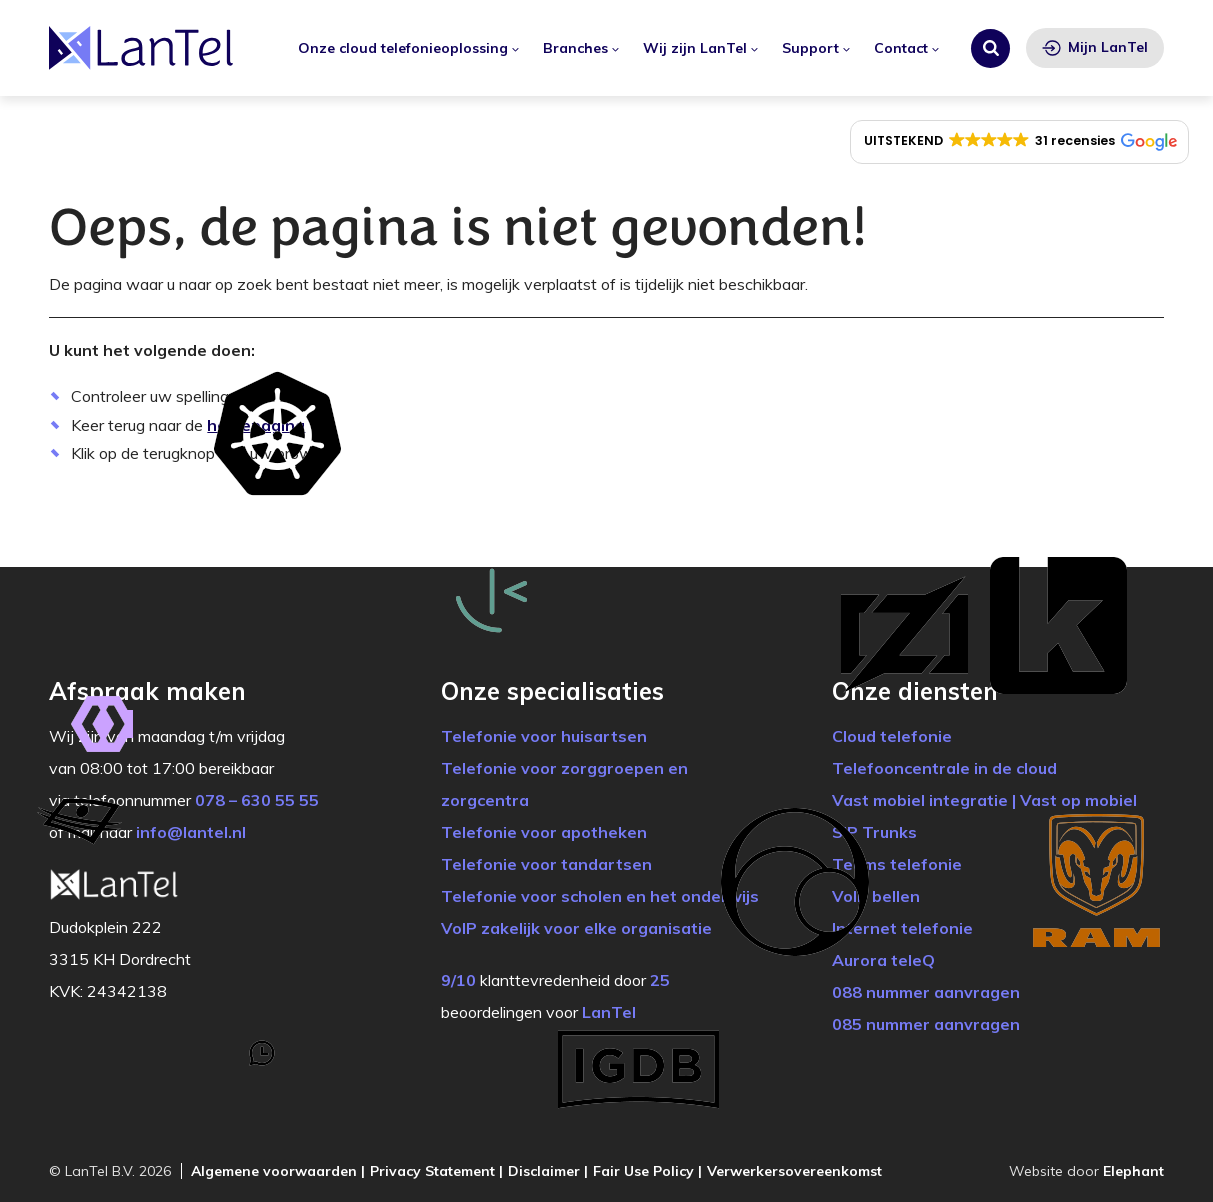 This screenshot has height=1202, width=1213. I want to click on RAM trucks brand logo, so click(1096, 880).